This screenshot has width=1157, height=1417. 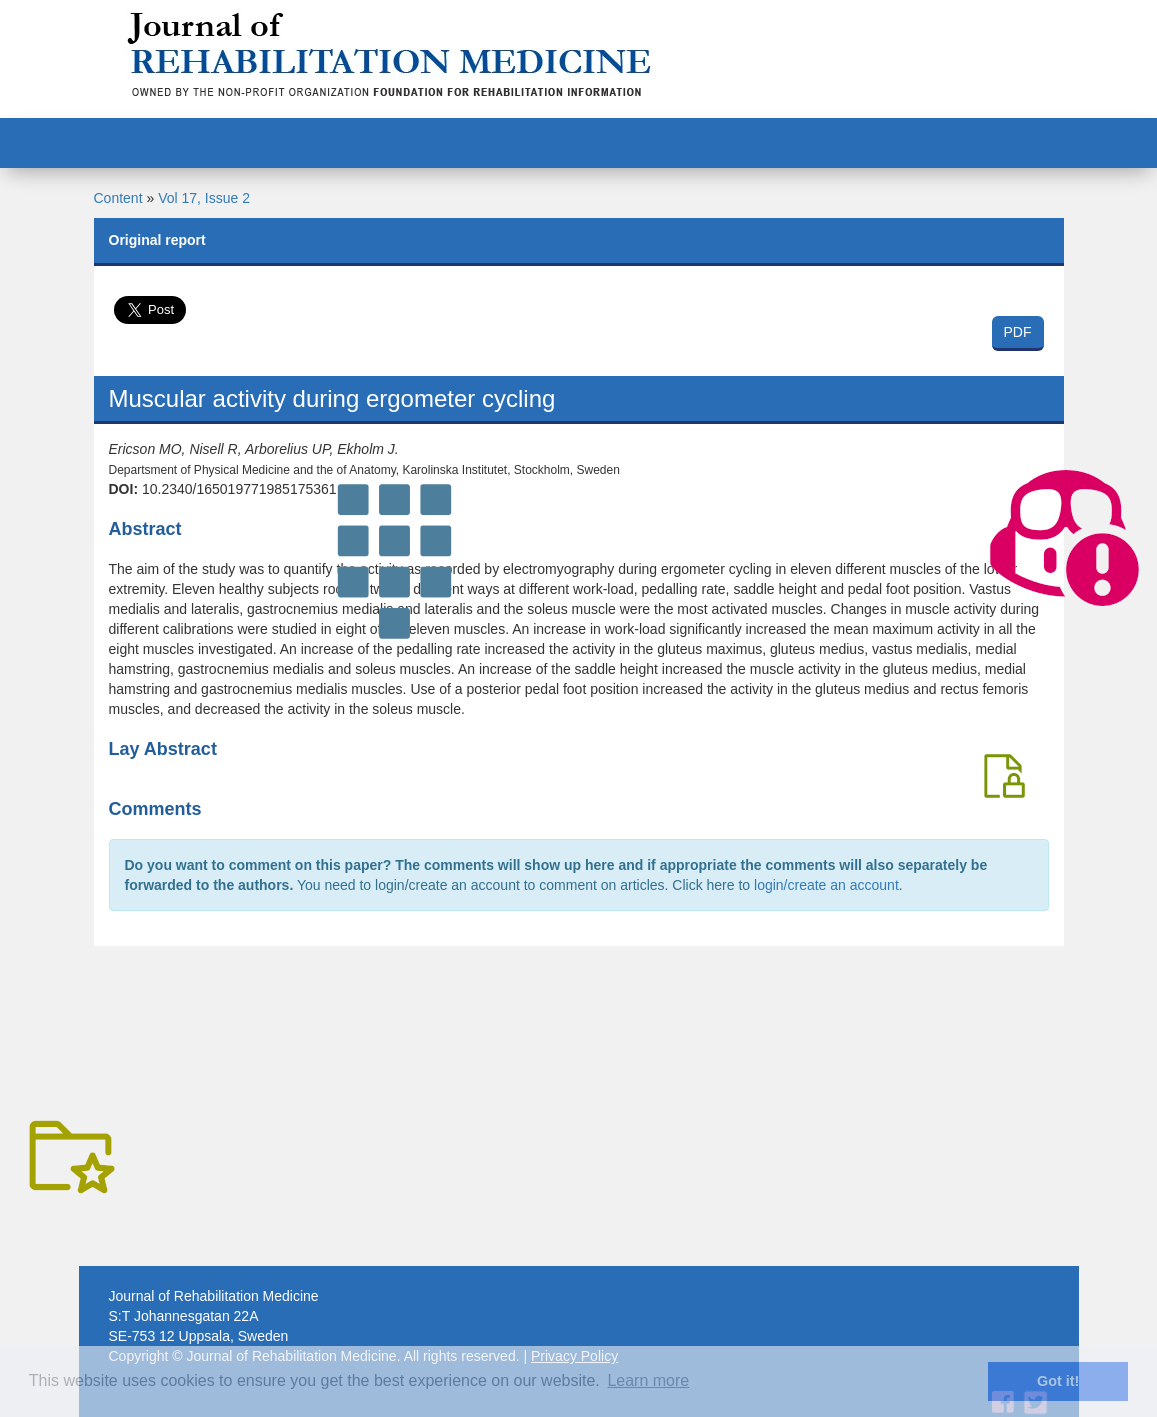 What do you see at coordinates (1064, 538) in the screenshot?
I see `indicates a warning or issue with GitHub Copilot` at bounding box center [1064, 538].